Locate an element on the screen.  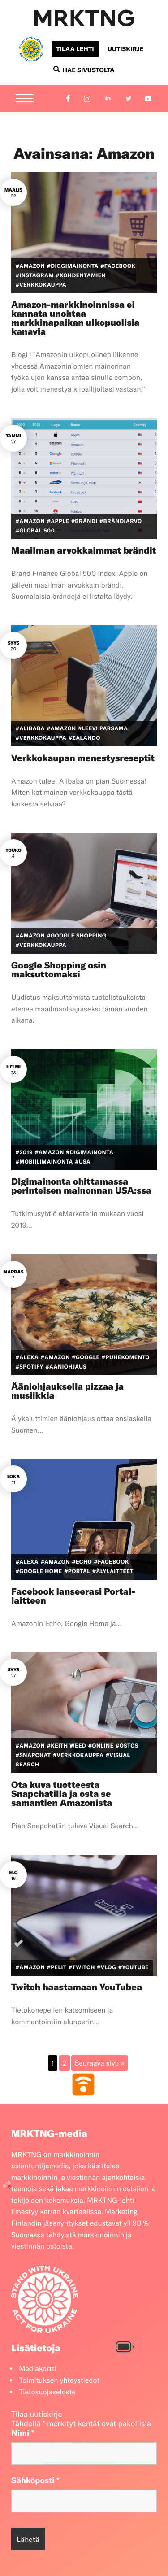
network connection error is located at coordinates (7, 2184).